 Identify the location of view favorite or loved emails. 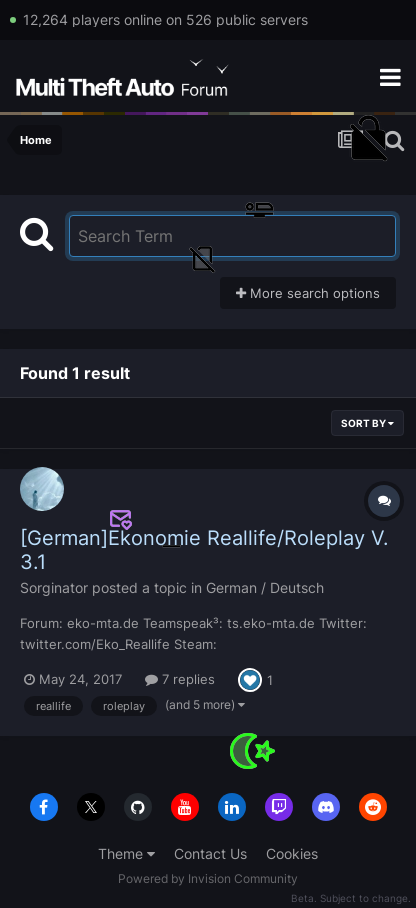
(120, 518).